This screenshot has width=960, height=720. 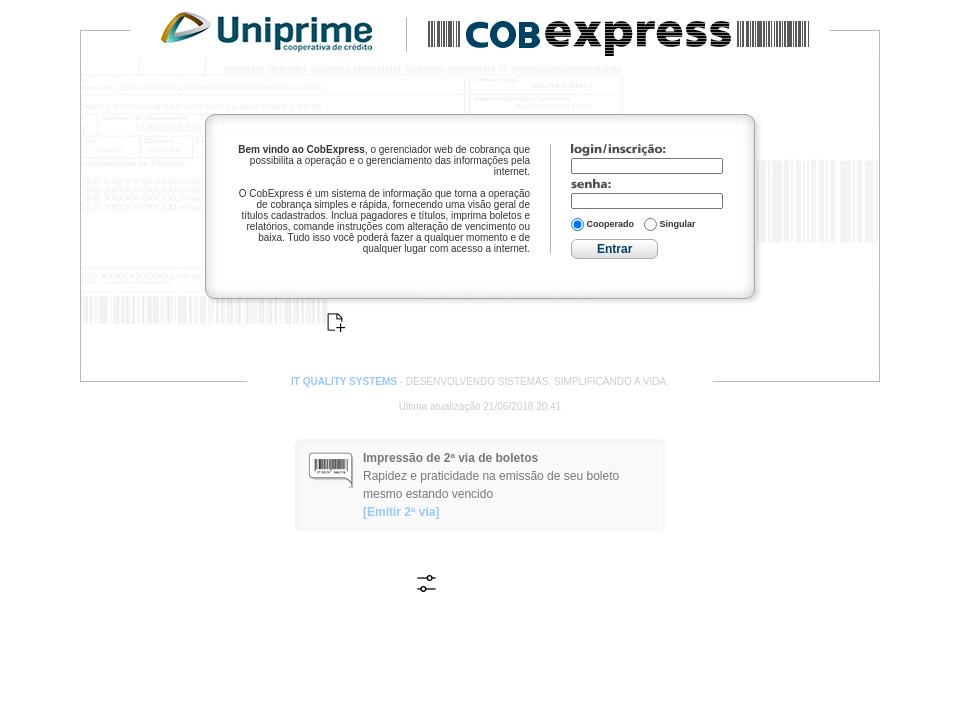 What do you see at coordinates (426, 583) in the screenshot?
I see `open settings or preferences` at bounding box center [426, 583].